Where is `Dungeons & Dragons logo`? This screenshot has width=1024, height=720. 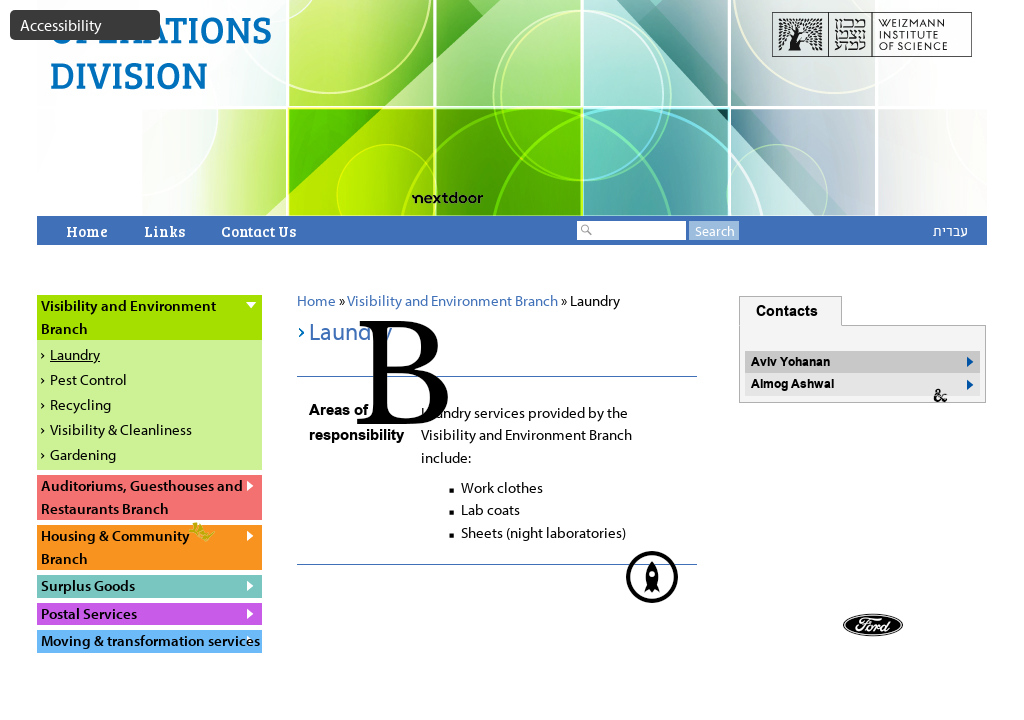 Dungeons & Dragons logo is located at coordinates (940, 395).